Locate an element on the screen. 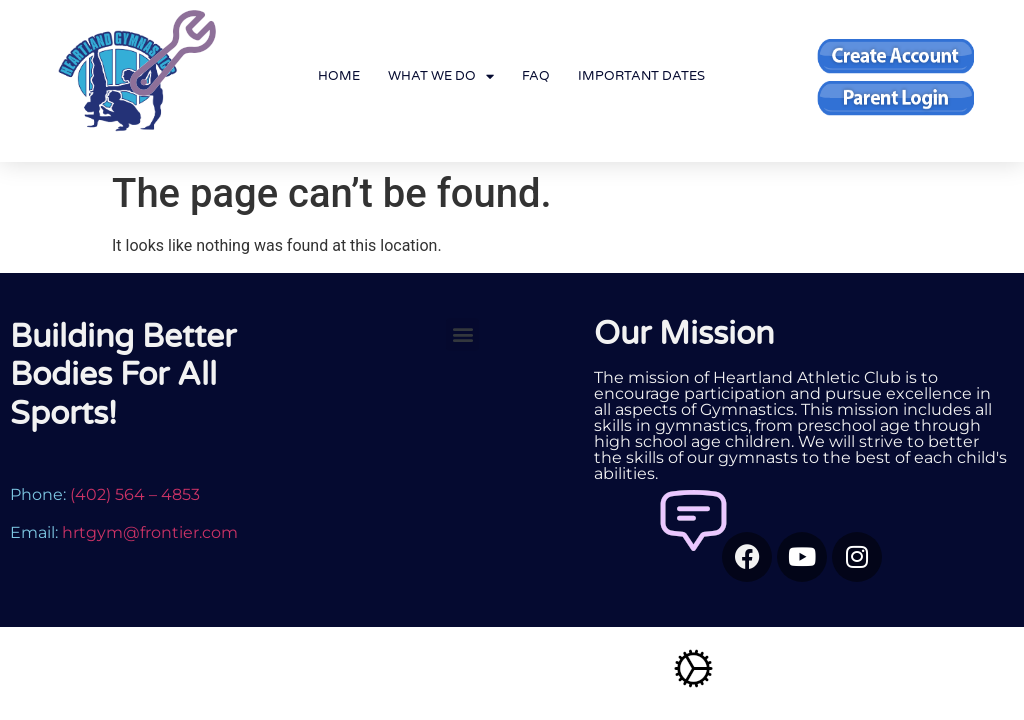 The width and height of the screenshot is (1024, 720). open chat or messaging is located at coordinates (693, 520).